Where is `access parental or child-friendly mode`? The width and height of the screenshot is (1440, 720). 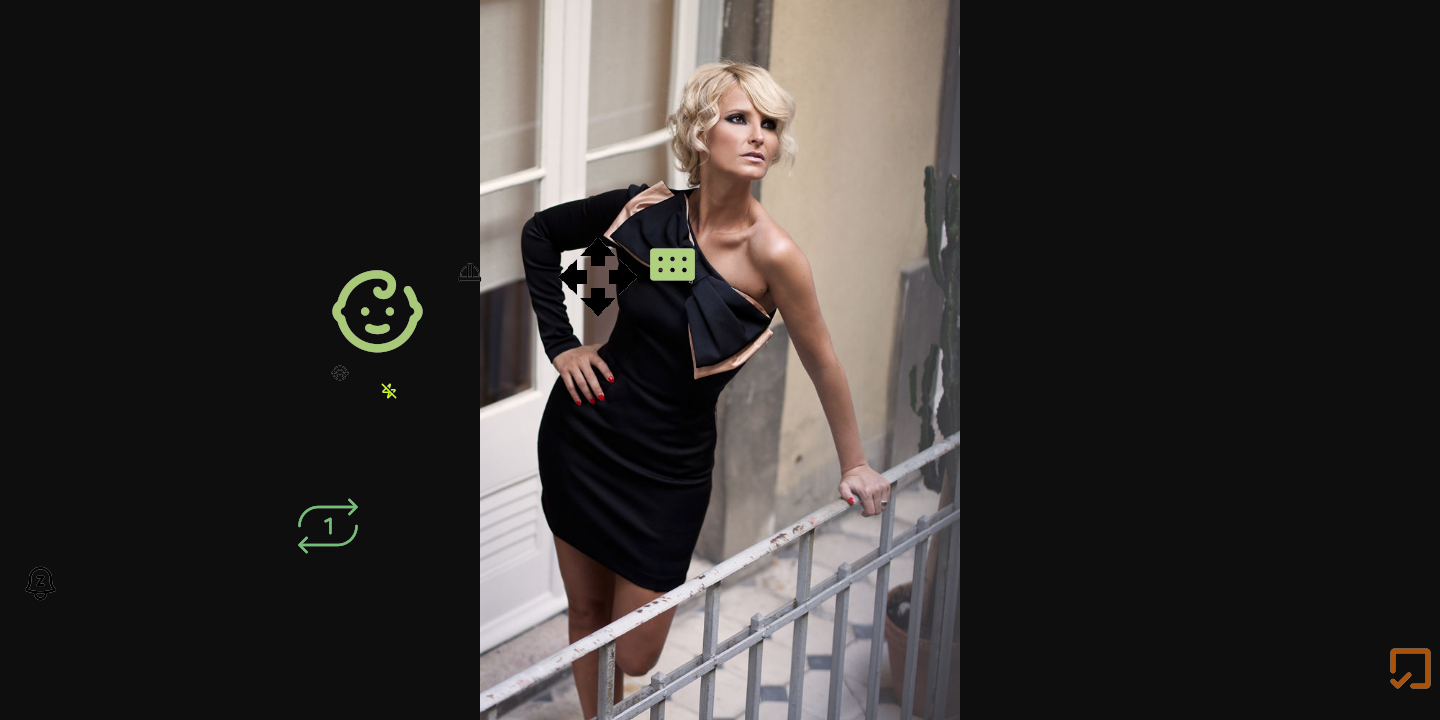 access parental or child-friendly mode is located at coordinates (377, 311).